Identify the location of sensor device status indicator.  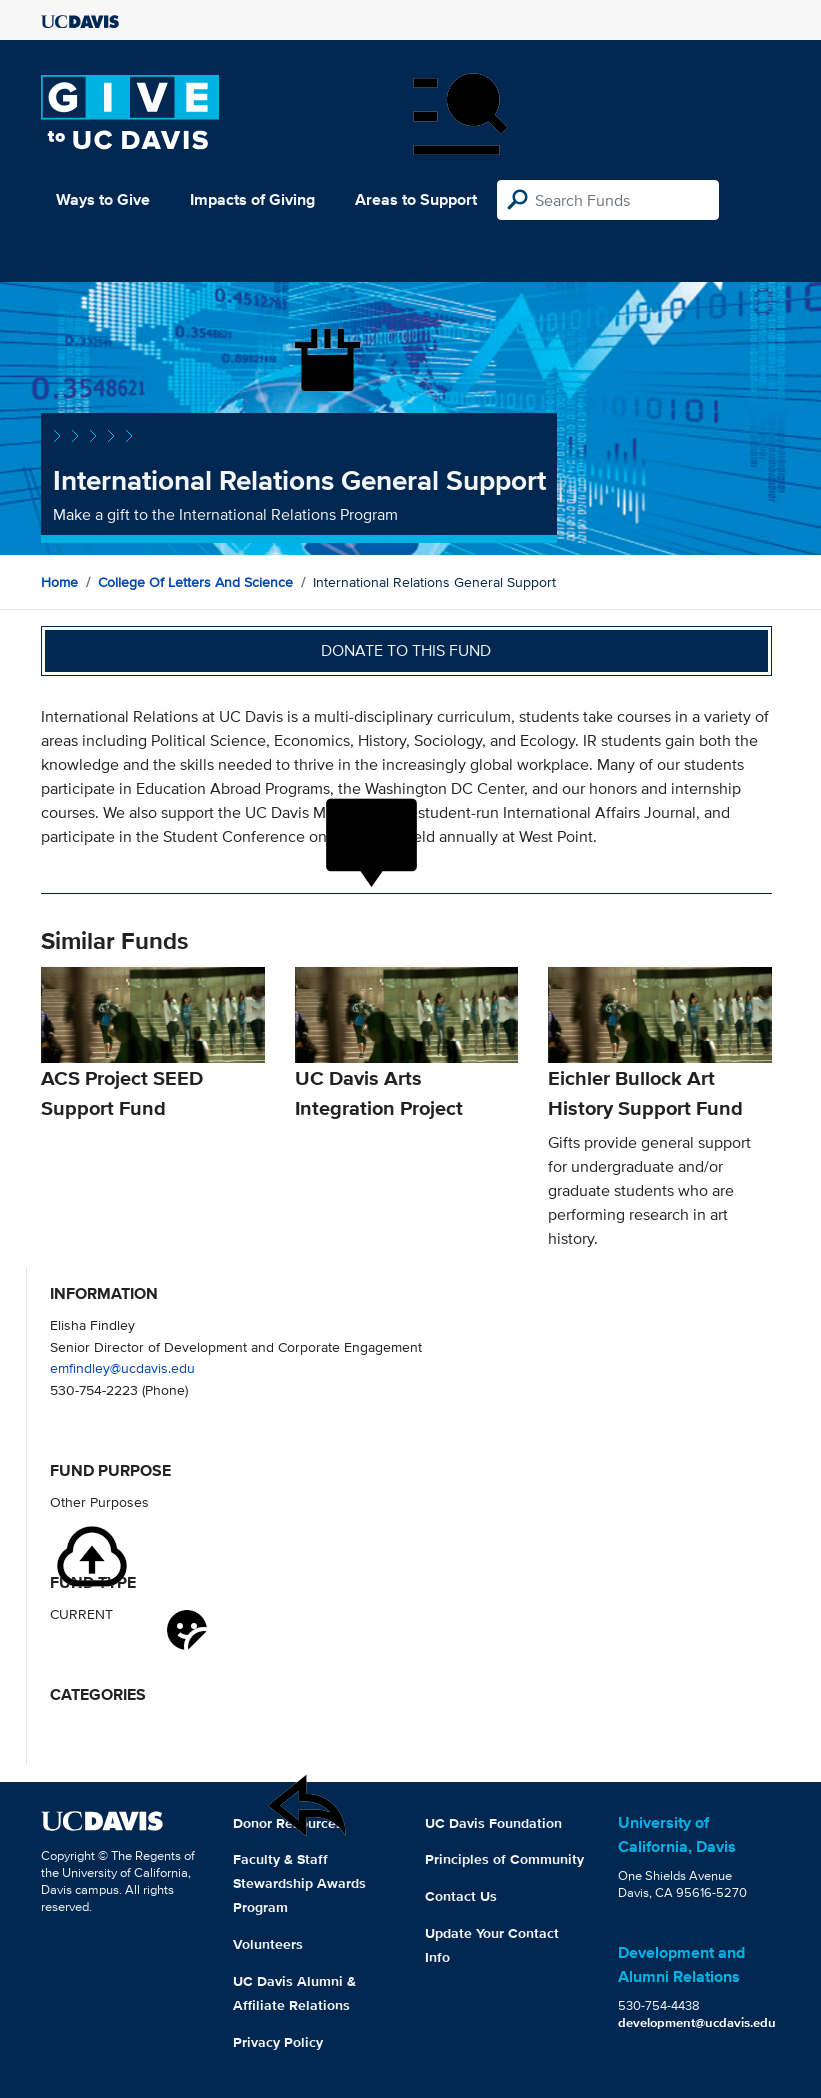
(327, 361).